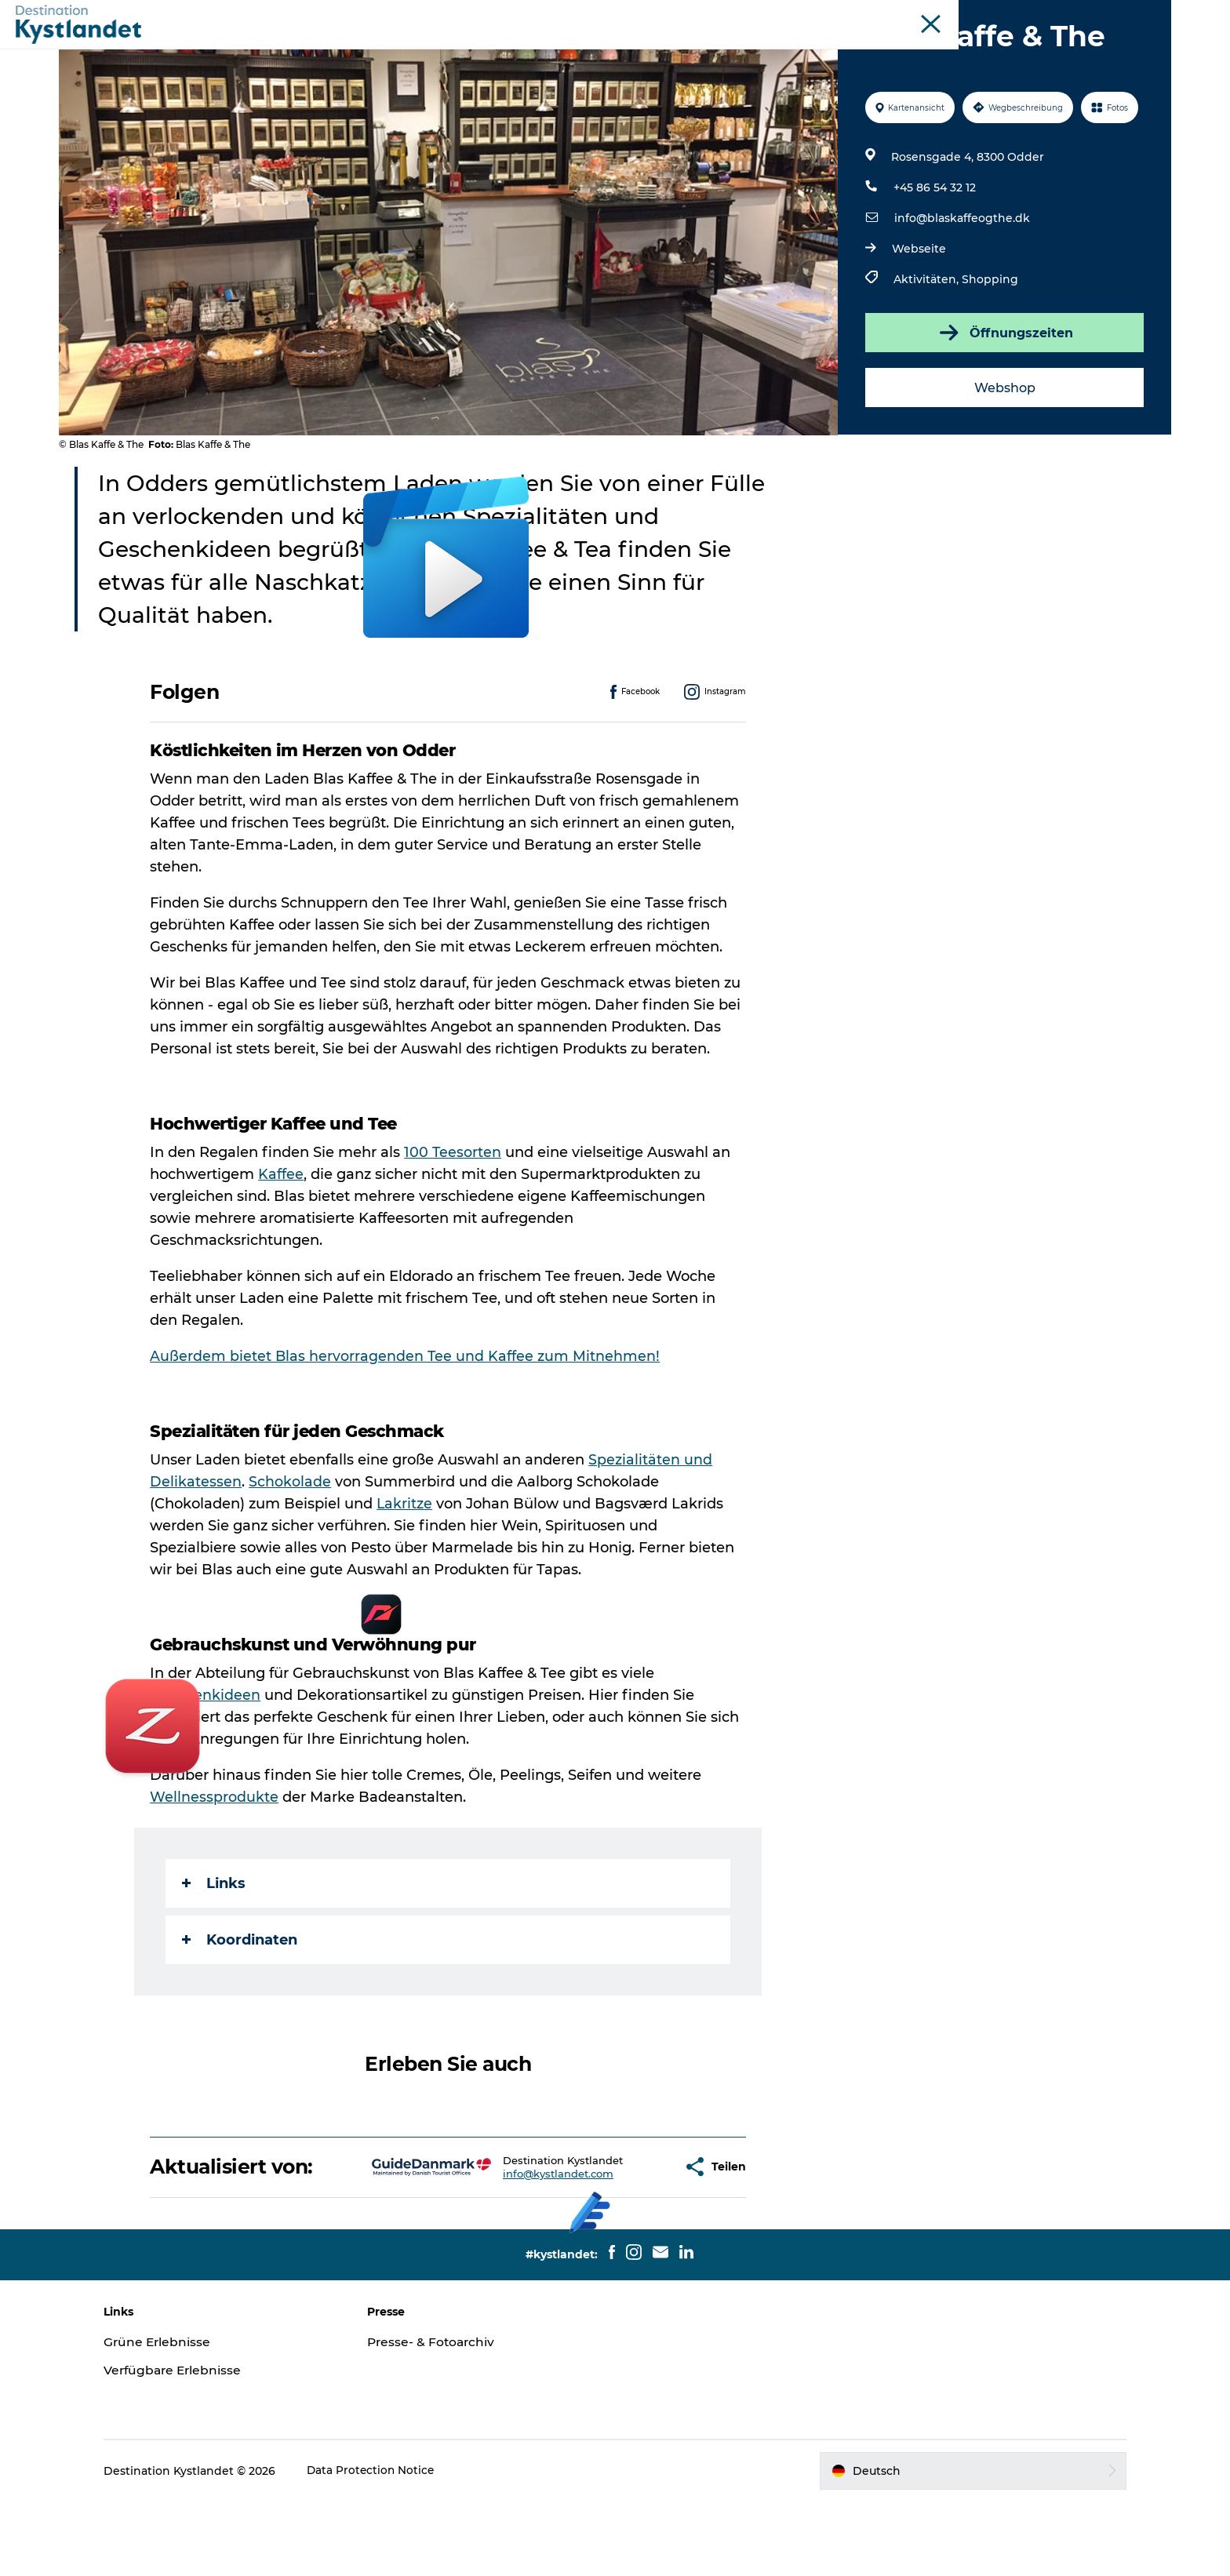  I want to click on open zeal offline documentation browser, so click(152, 1726).